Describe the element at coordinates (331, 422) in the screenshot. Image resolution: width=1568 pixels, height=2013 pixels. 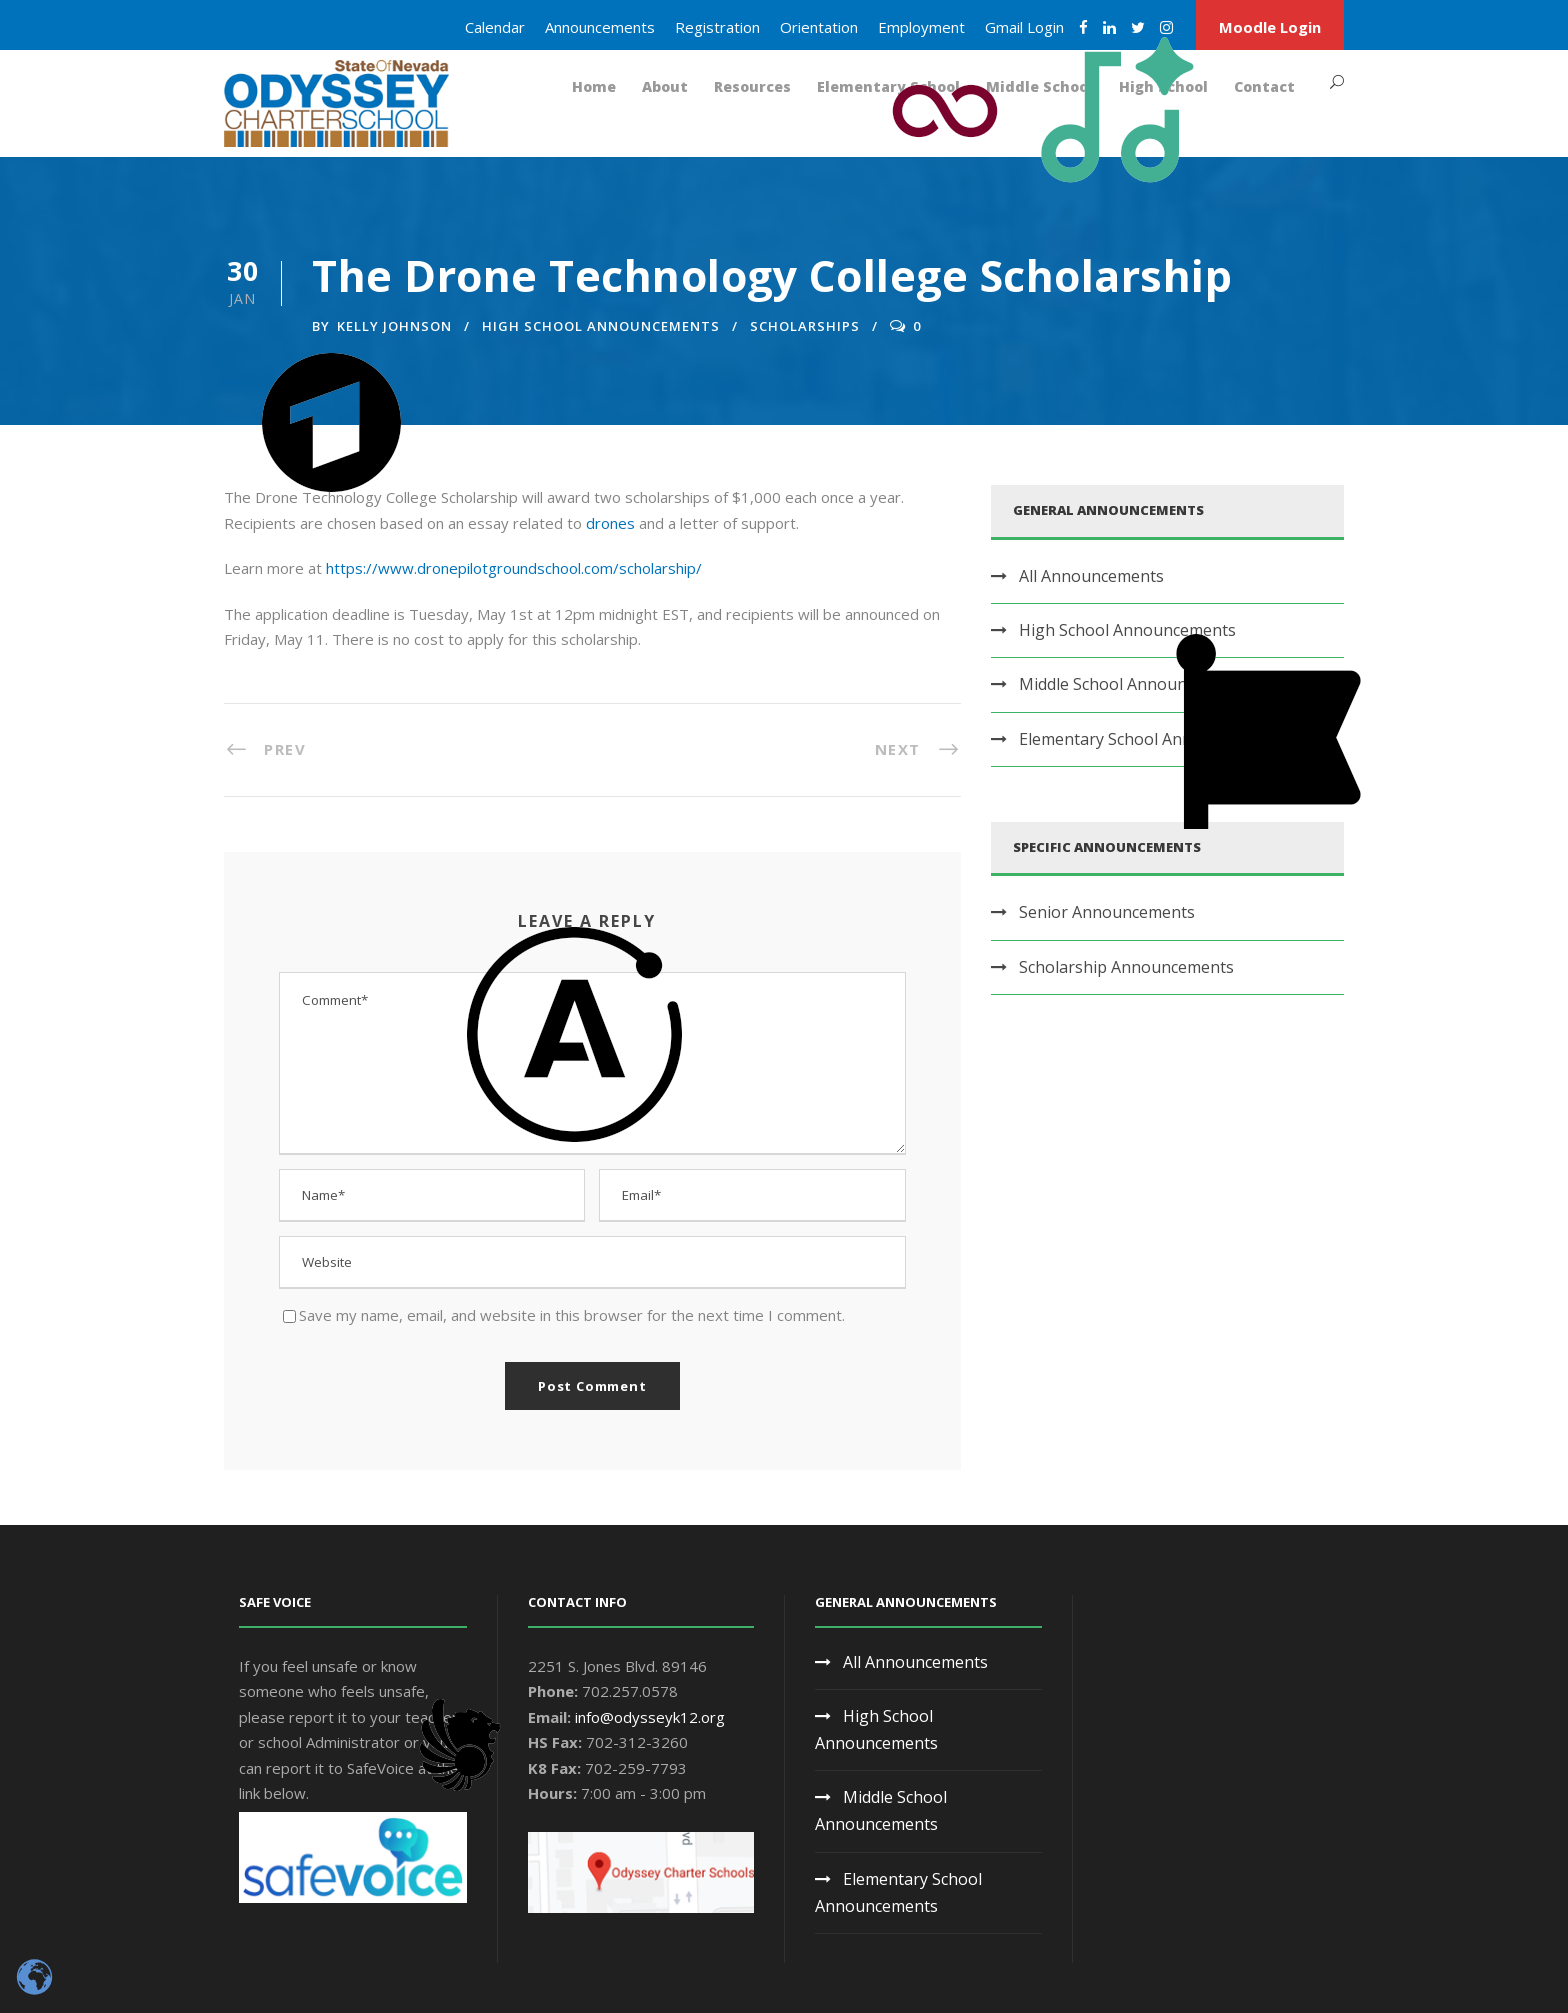
I see `das erste german television network logo` at that location.